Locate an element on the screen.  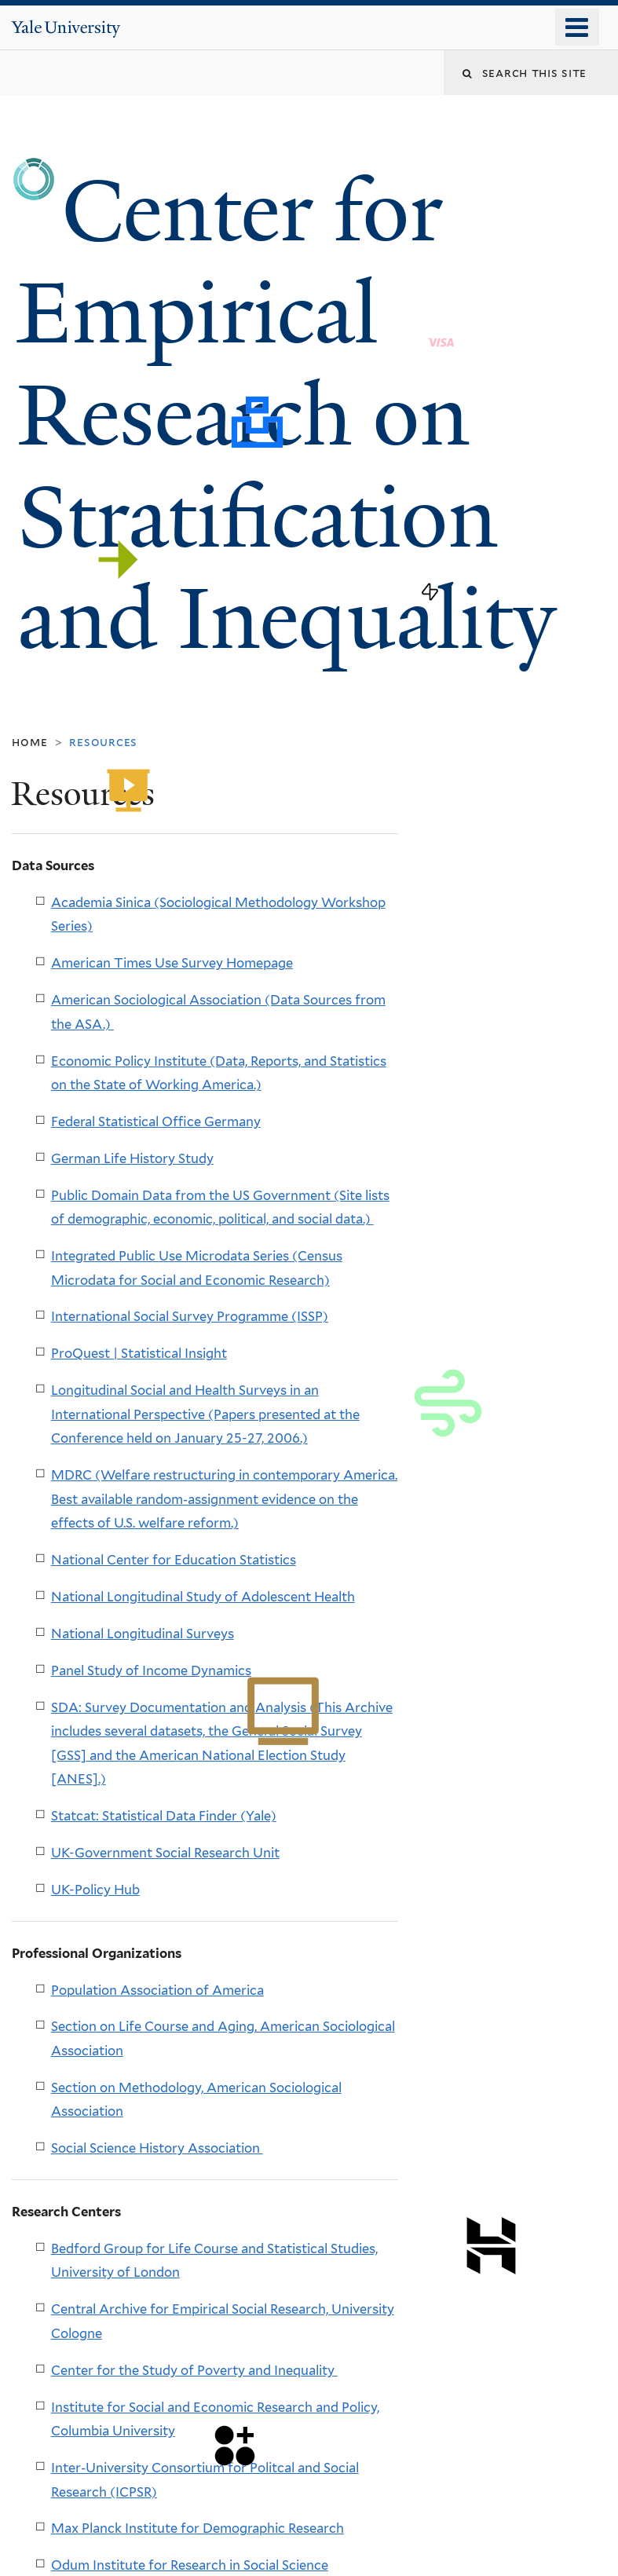
pay with visa card is located at coordinates (441, 342).